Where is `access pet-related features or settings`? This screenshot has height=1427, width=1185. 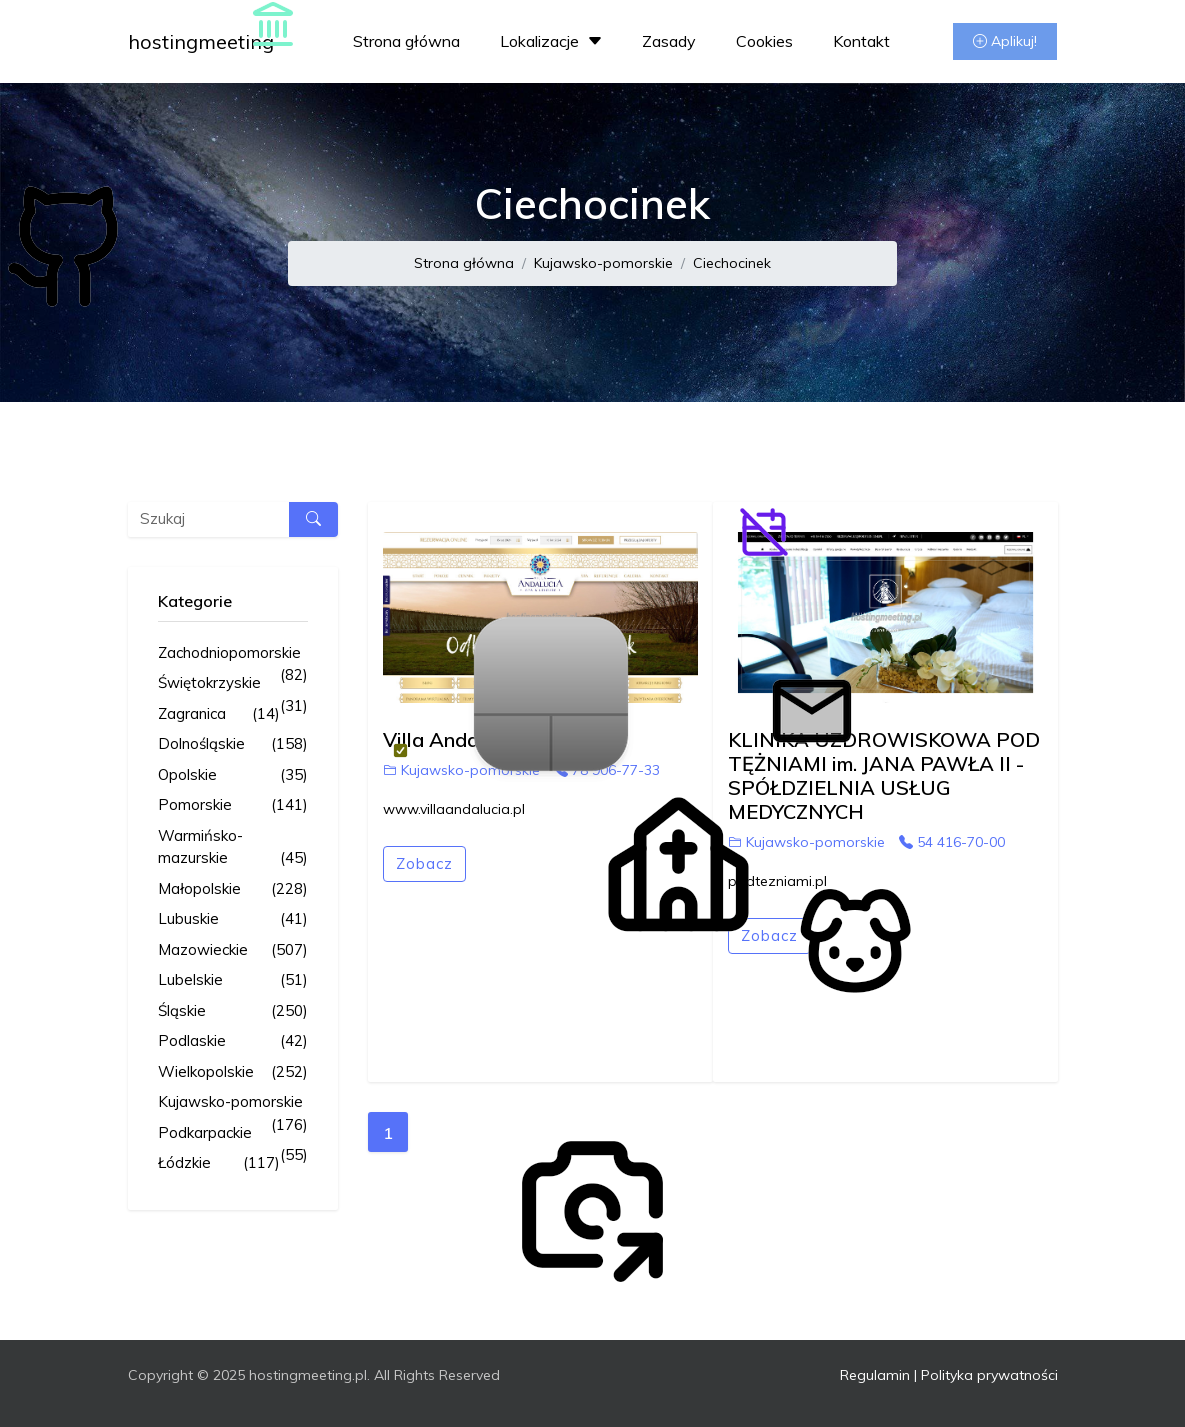
access pet-related features or settings is located at coordinates (855, 941).